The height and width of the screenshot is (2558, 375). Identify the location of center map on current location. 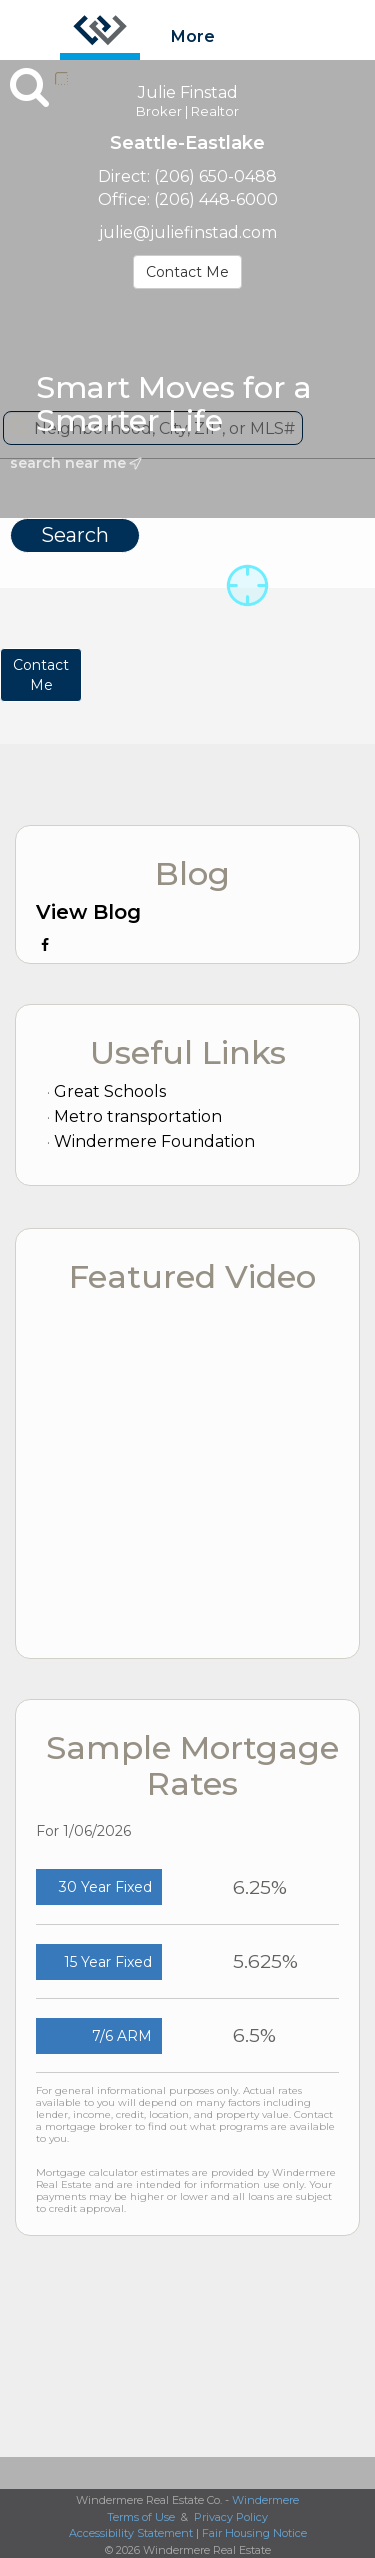
(247, 585).